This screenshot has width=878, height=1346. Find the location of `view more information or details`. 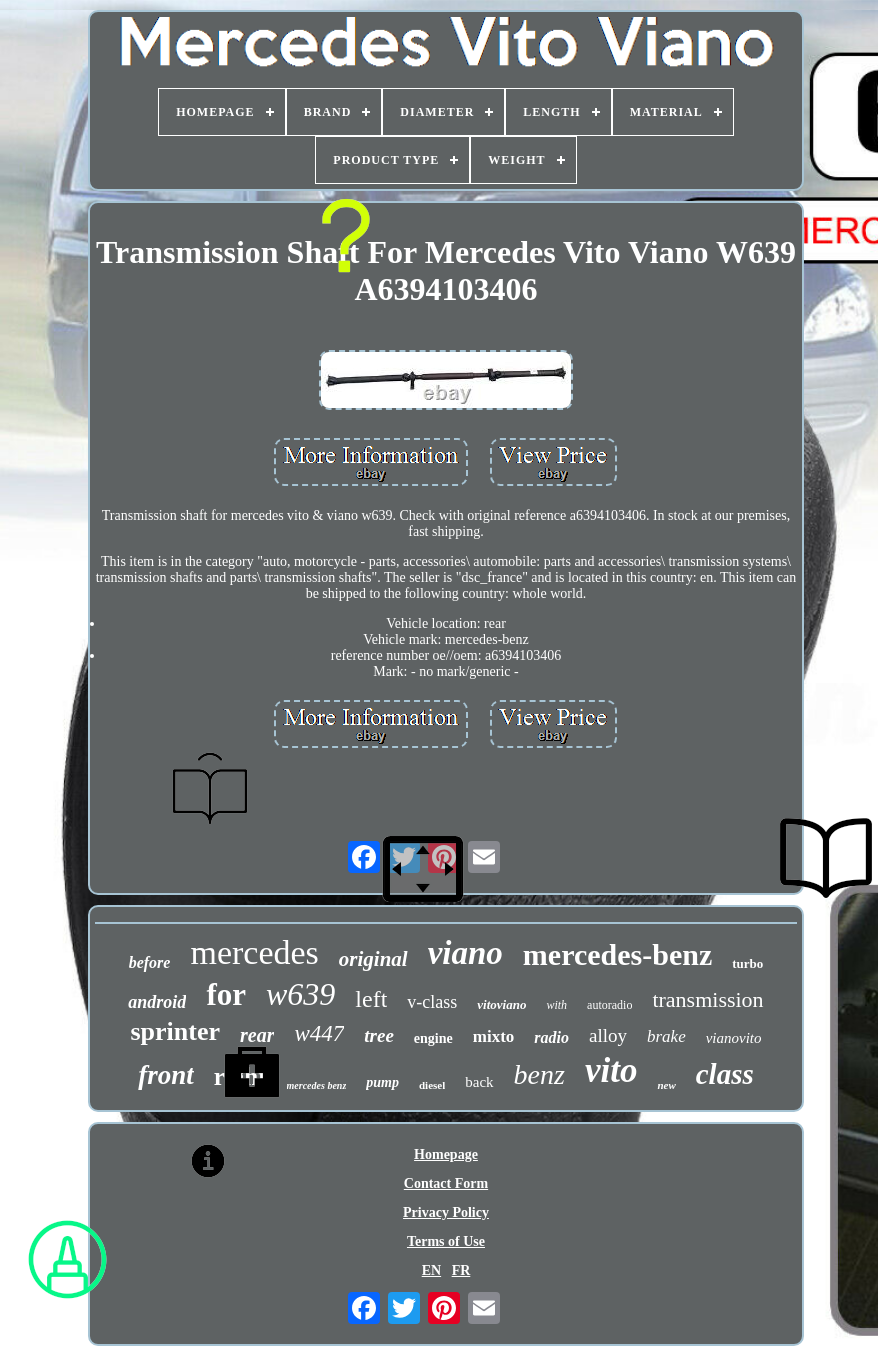

view more information or details is located at coordinates (208, 1161).